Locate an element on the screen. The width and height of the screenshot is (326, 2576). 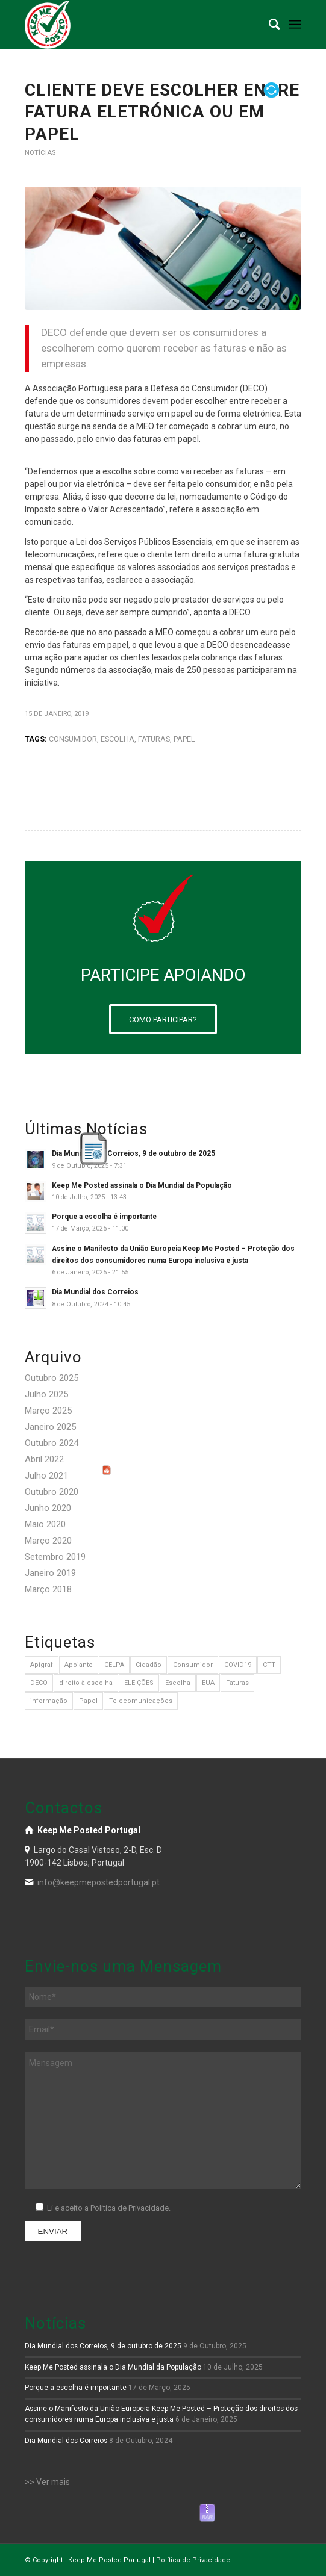
indicates a RAR compressed archive file is located at coordinates (207, 2513).